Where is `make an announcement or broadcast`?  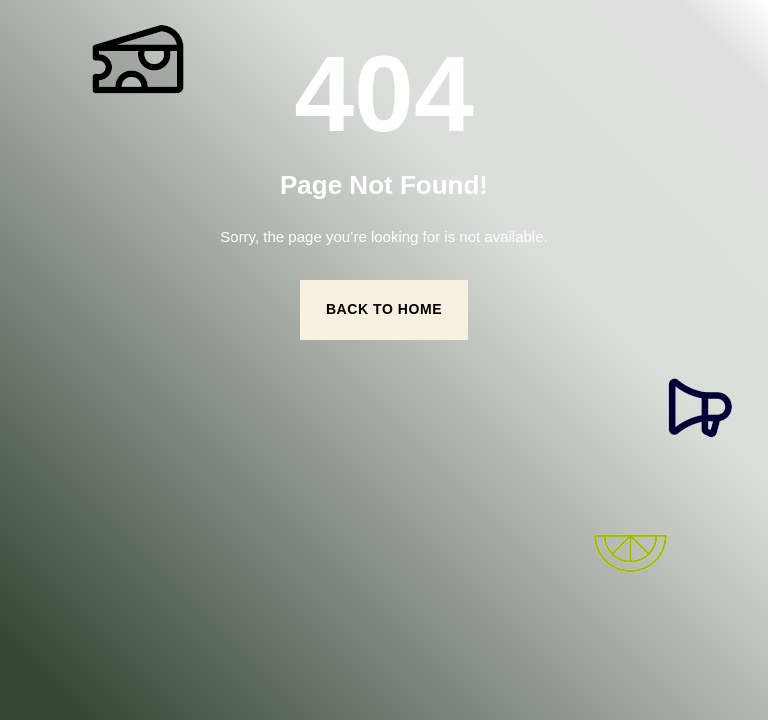 make an announcement or broadcast is located at coordinates (697, 409).